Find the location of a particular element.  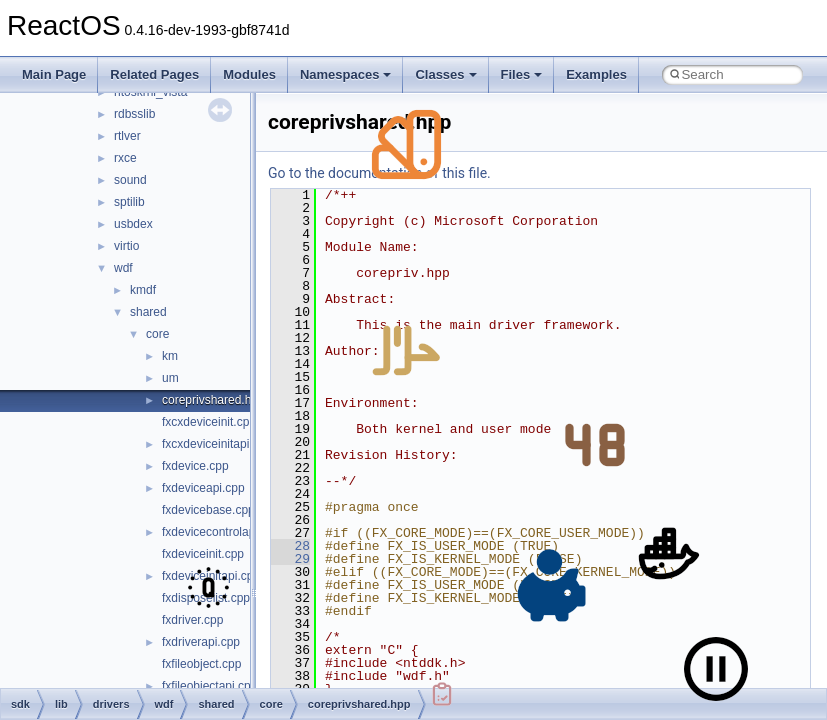

select a color from the palette is located at coordinates (406, 144).